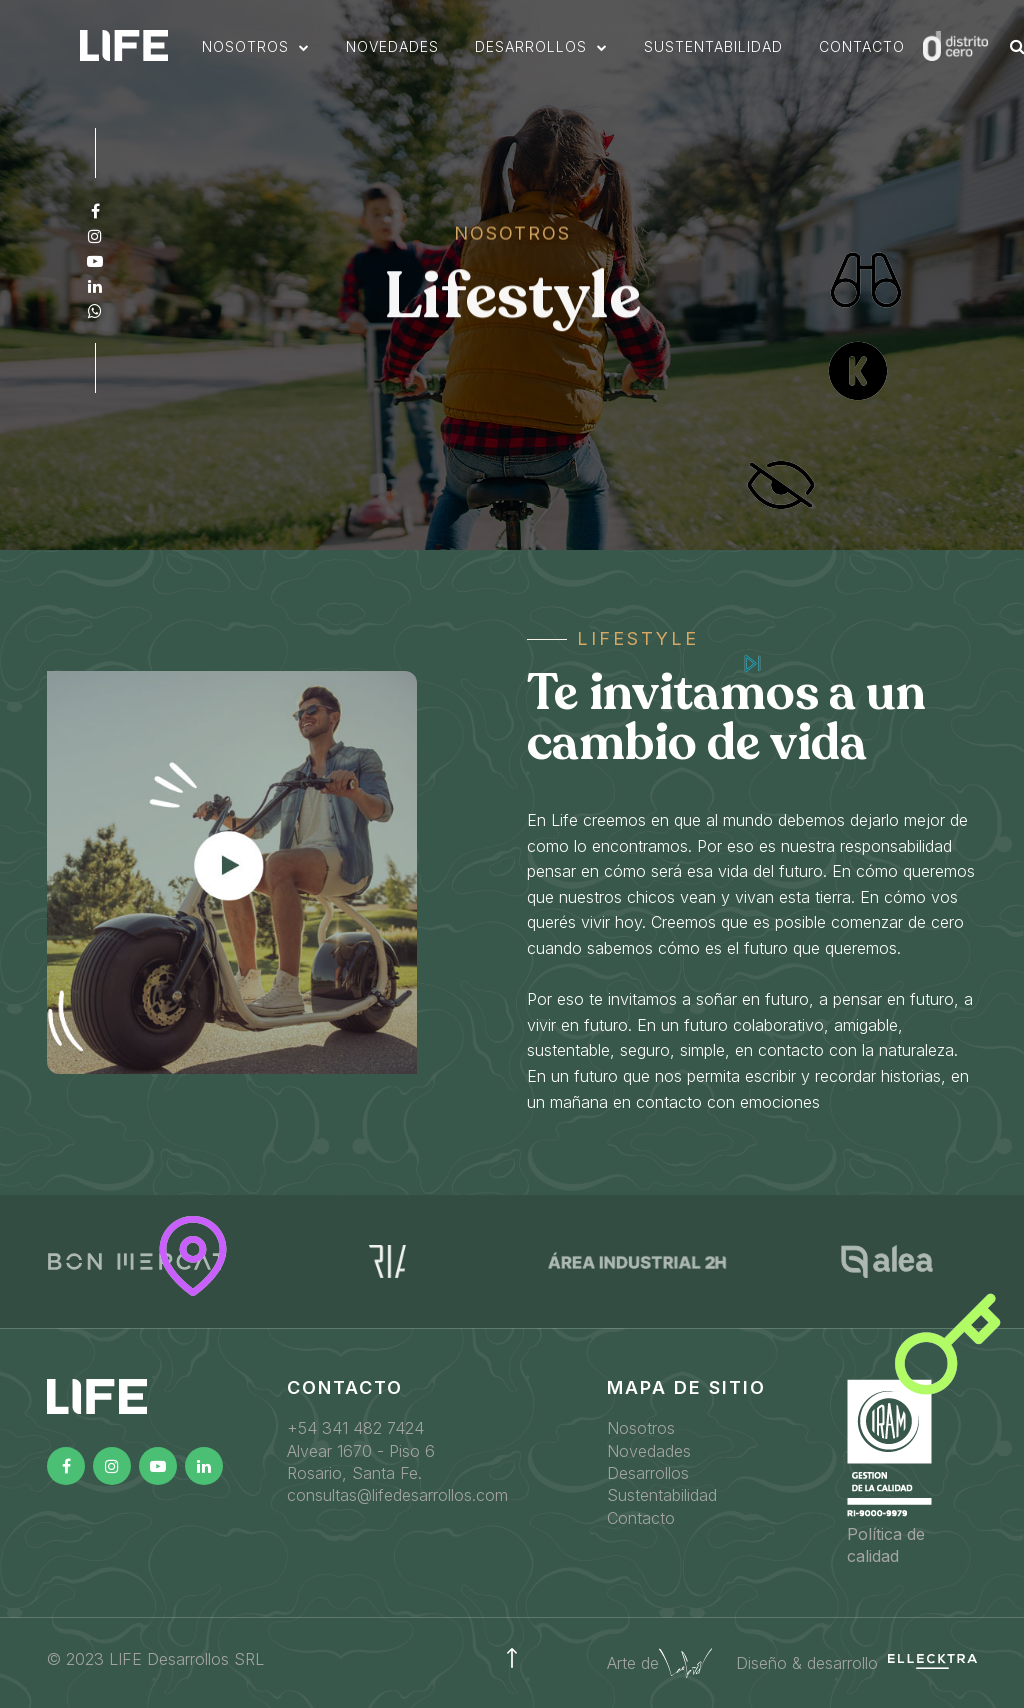  What do you see at coordinates (193, 1256) in the screenshot?
I see `view location on map` at bounding box center [193, 1256].